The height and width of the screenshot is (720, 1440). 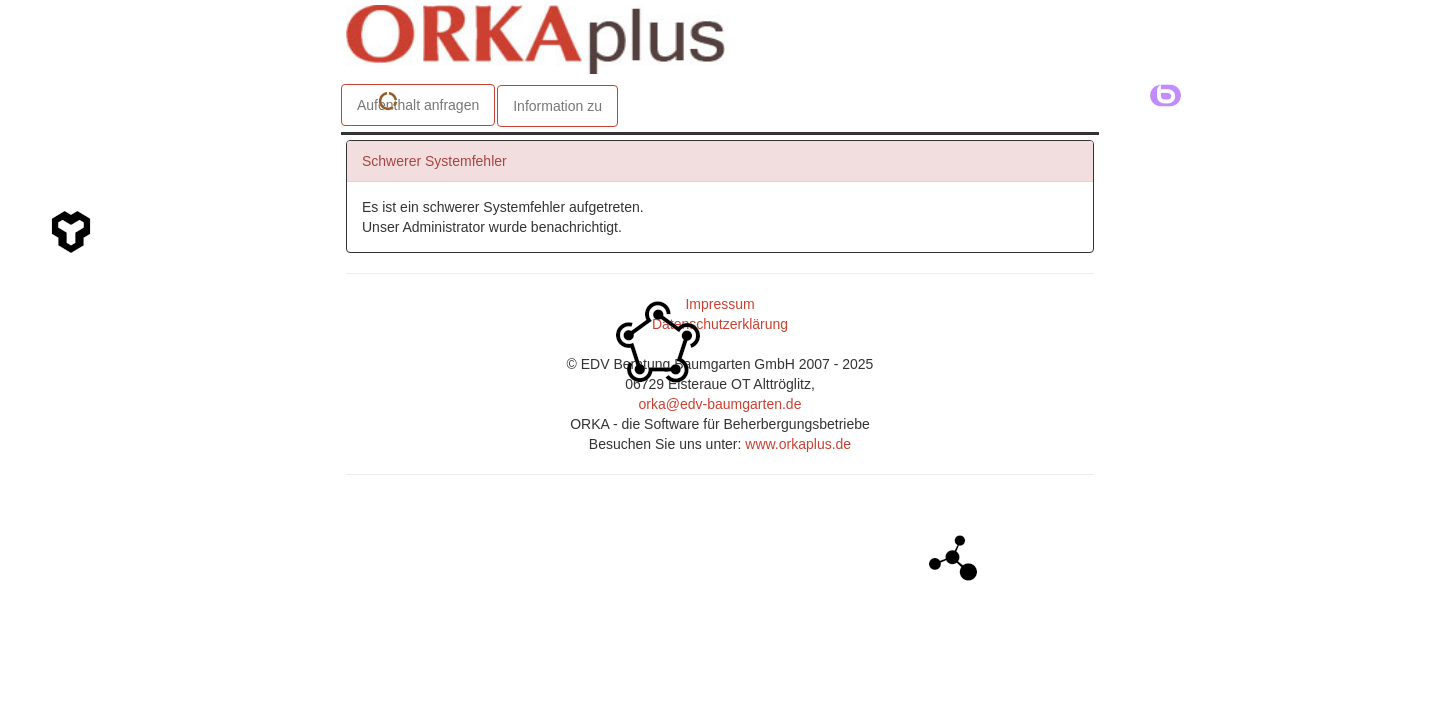 I want to click on youhodler app or service logo, so click(x=71, y=232).